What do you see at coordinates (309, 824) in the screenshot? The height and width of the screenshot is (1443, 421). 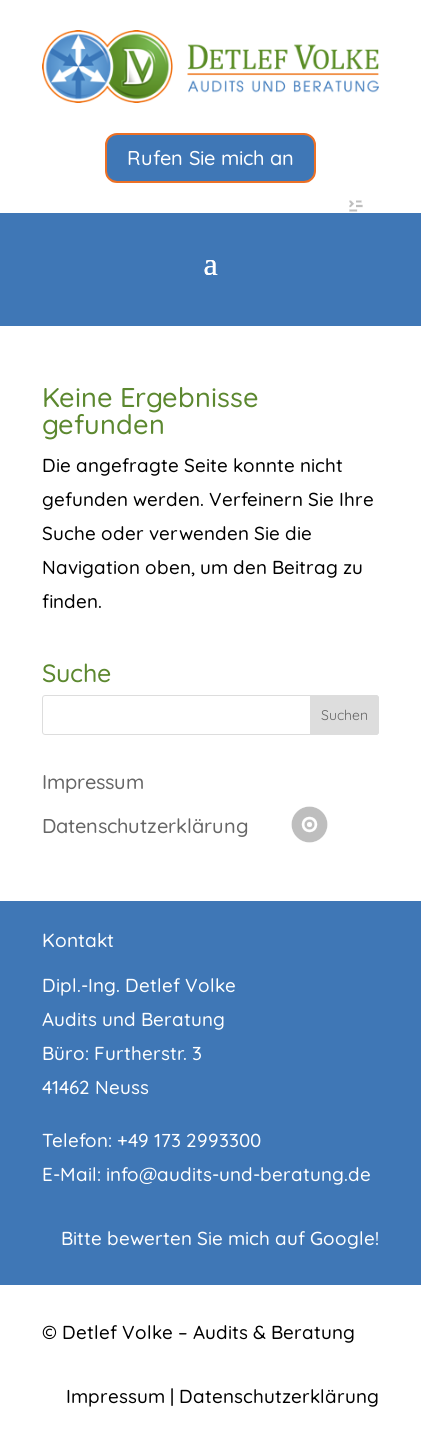 I see `indicates a blu-ray disc or BD media` at bounding box center [309, 824].